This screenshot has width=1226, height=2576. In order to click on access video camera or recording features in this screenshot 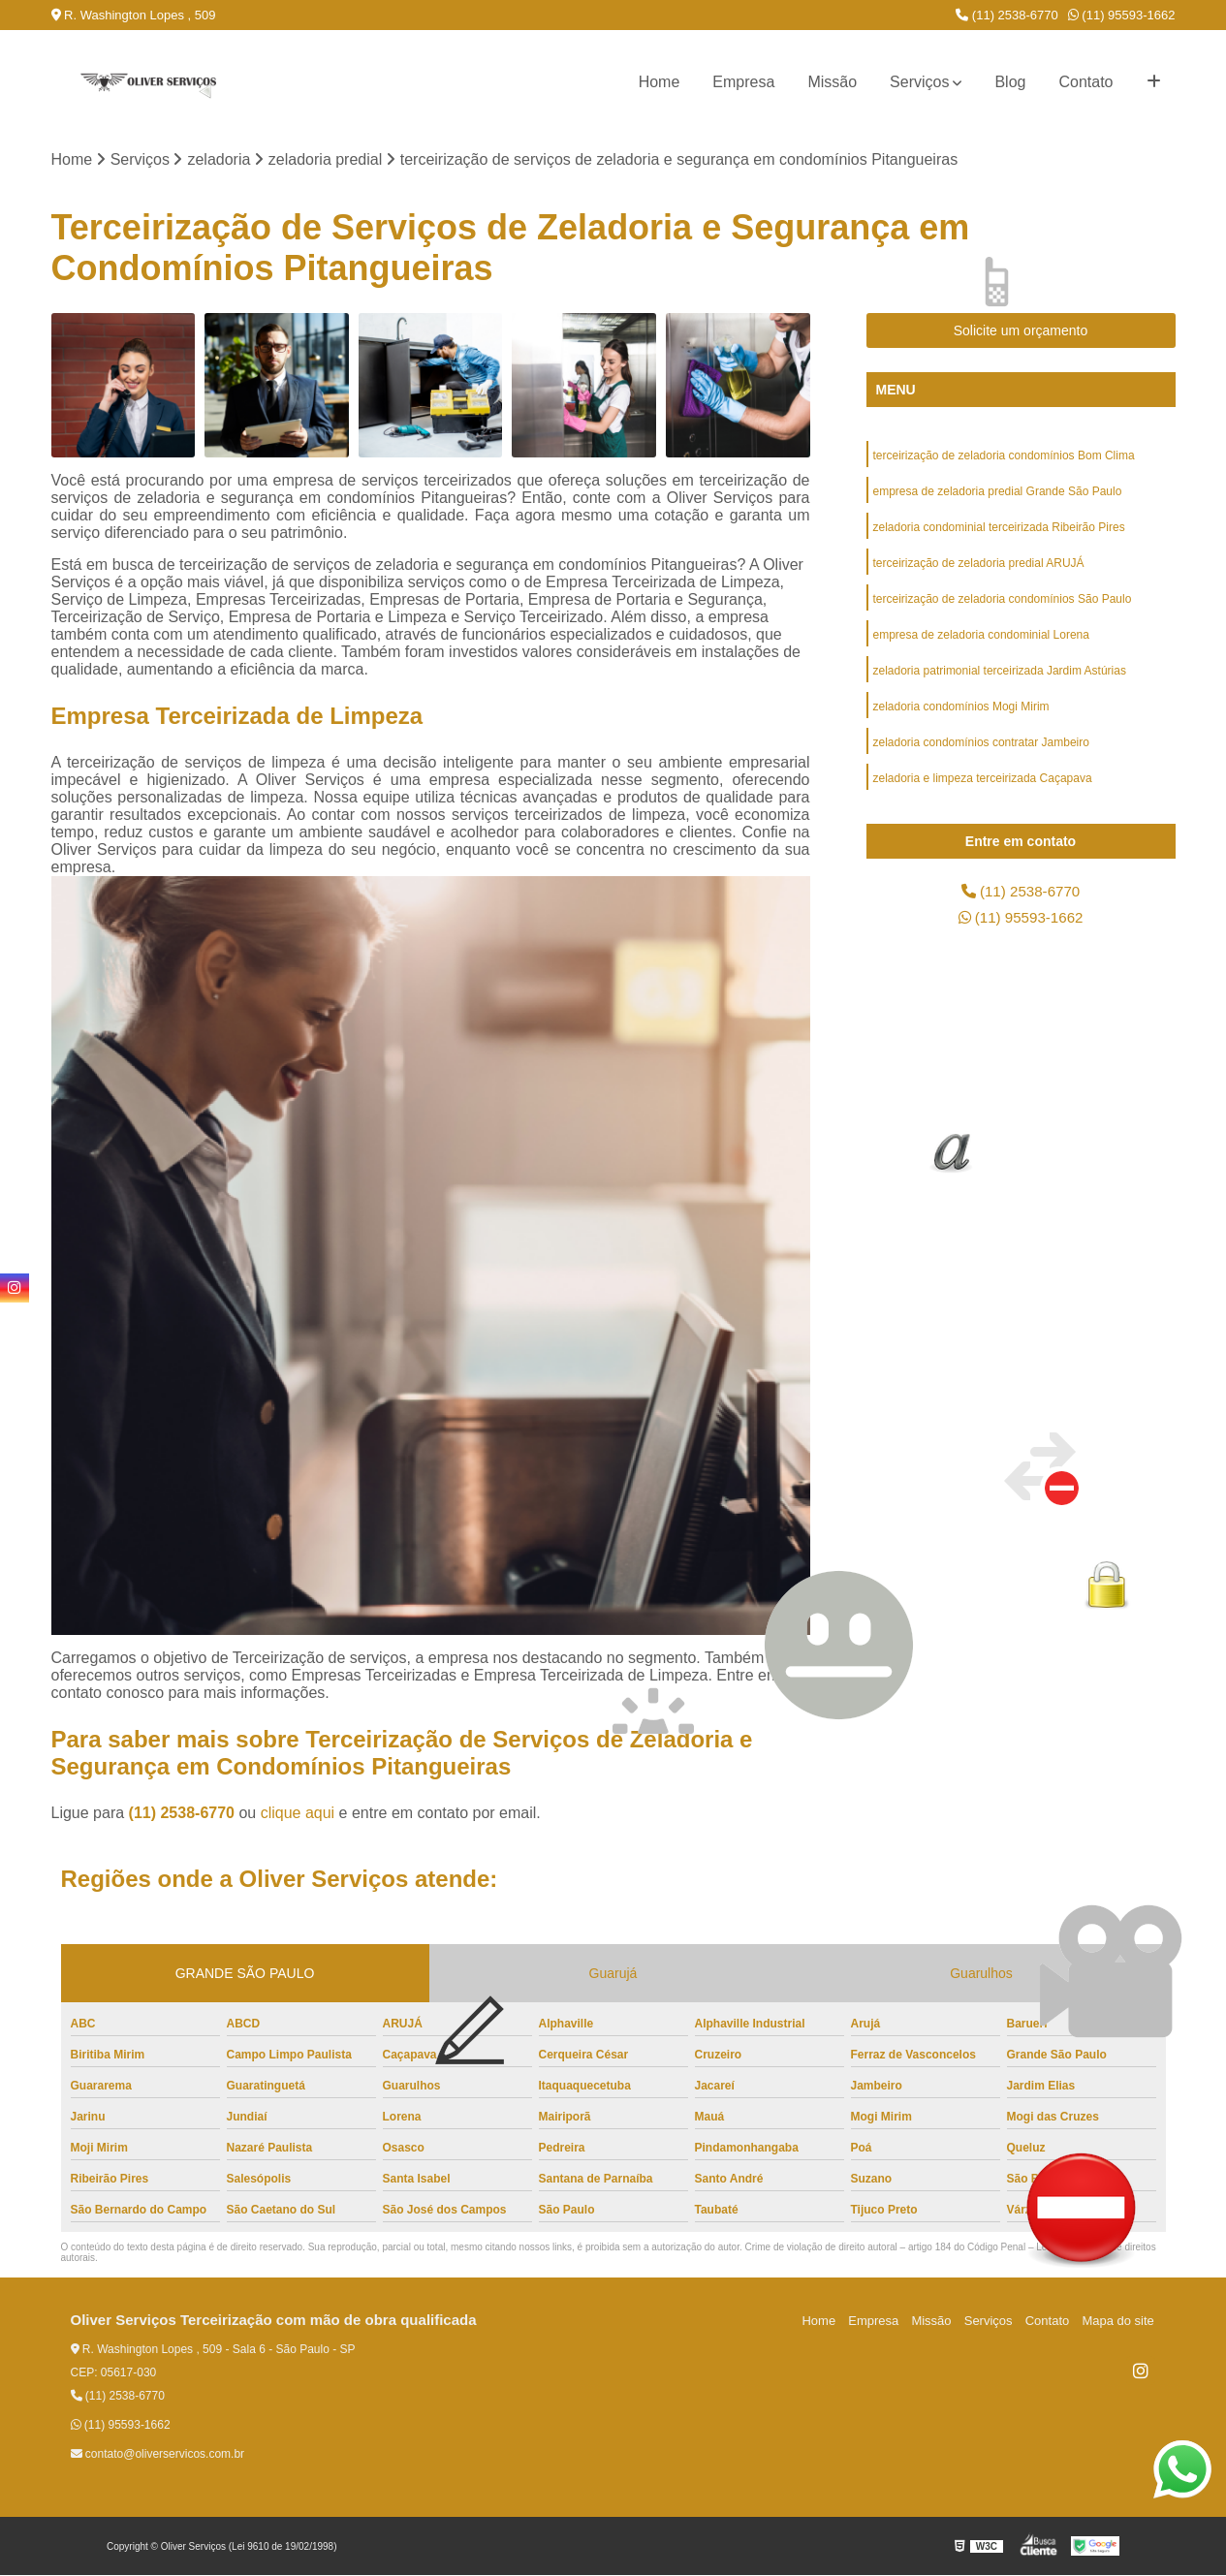, I will do `click(1116, 1971)`.